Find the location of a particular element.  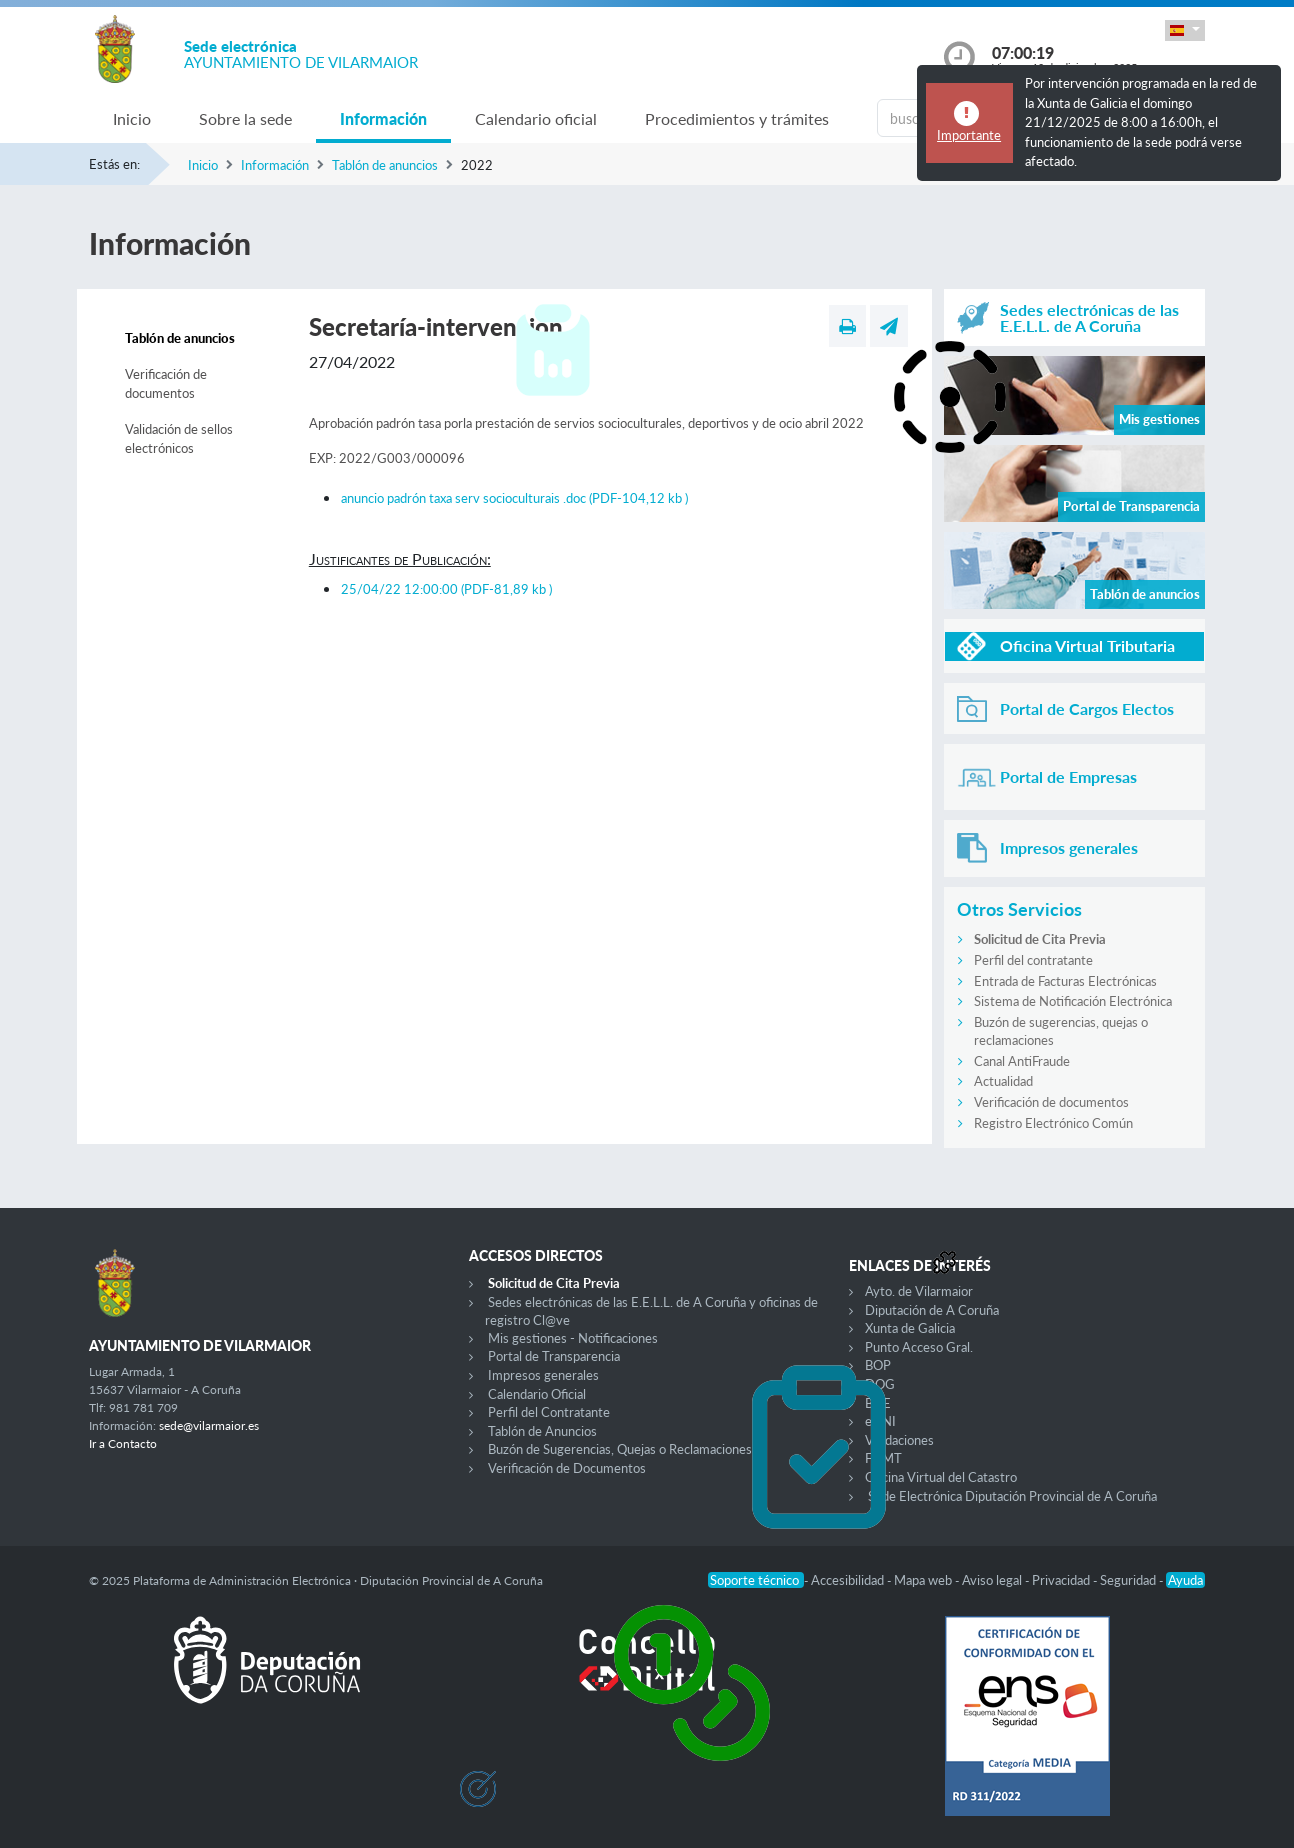

access extensions or plugins is located at coordinates (944, 1262).